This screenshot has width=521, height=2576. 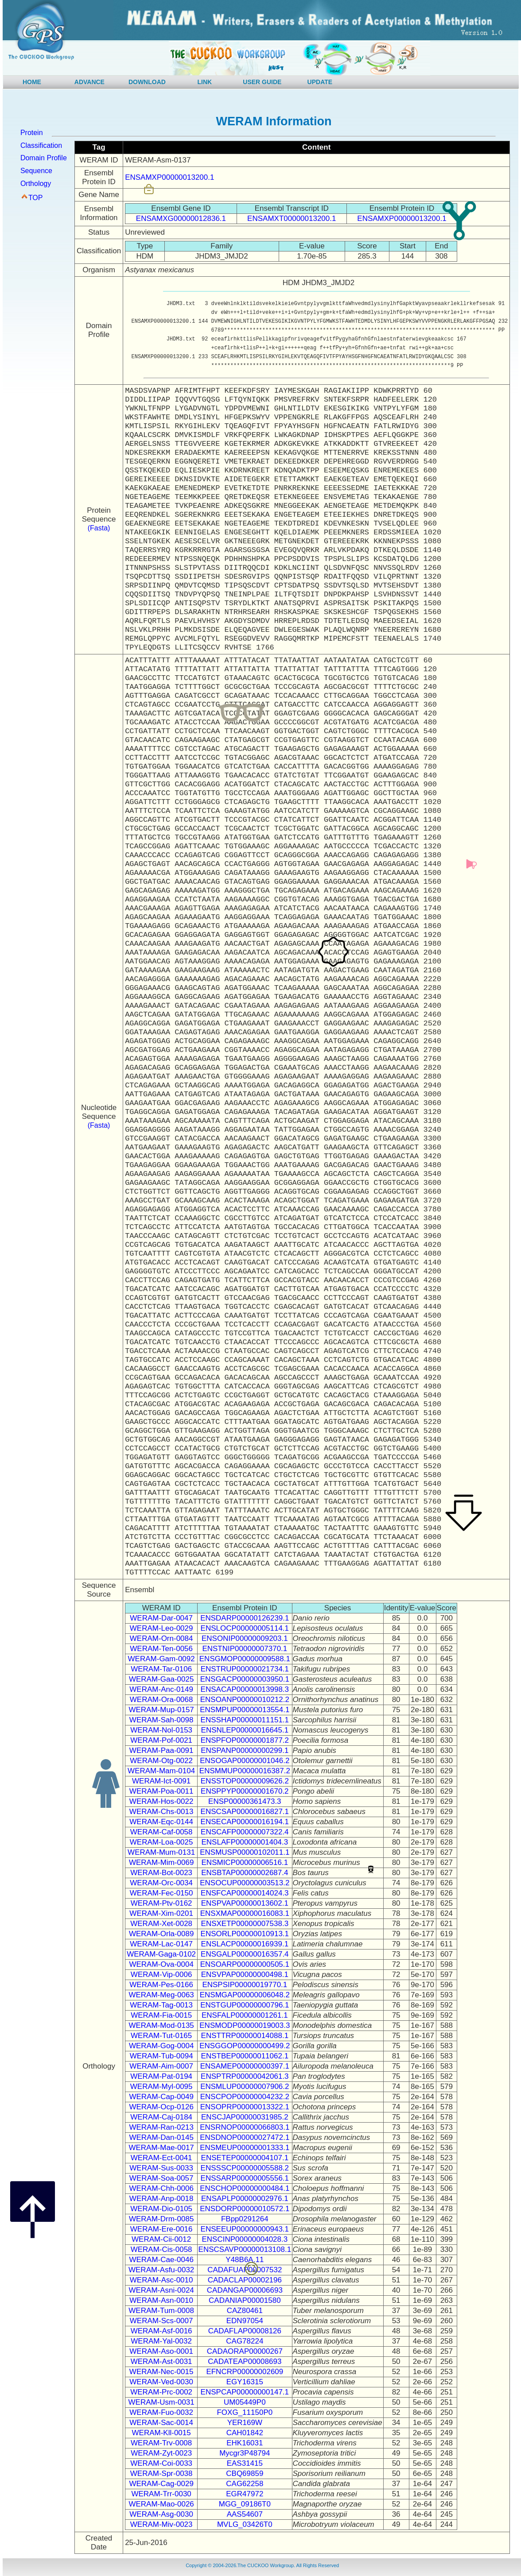 What do you see at coordinates (241, 712) in the screenshot?
I see `enable reading mode or accessibility features` at bounding box center [241, 712].